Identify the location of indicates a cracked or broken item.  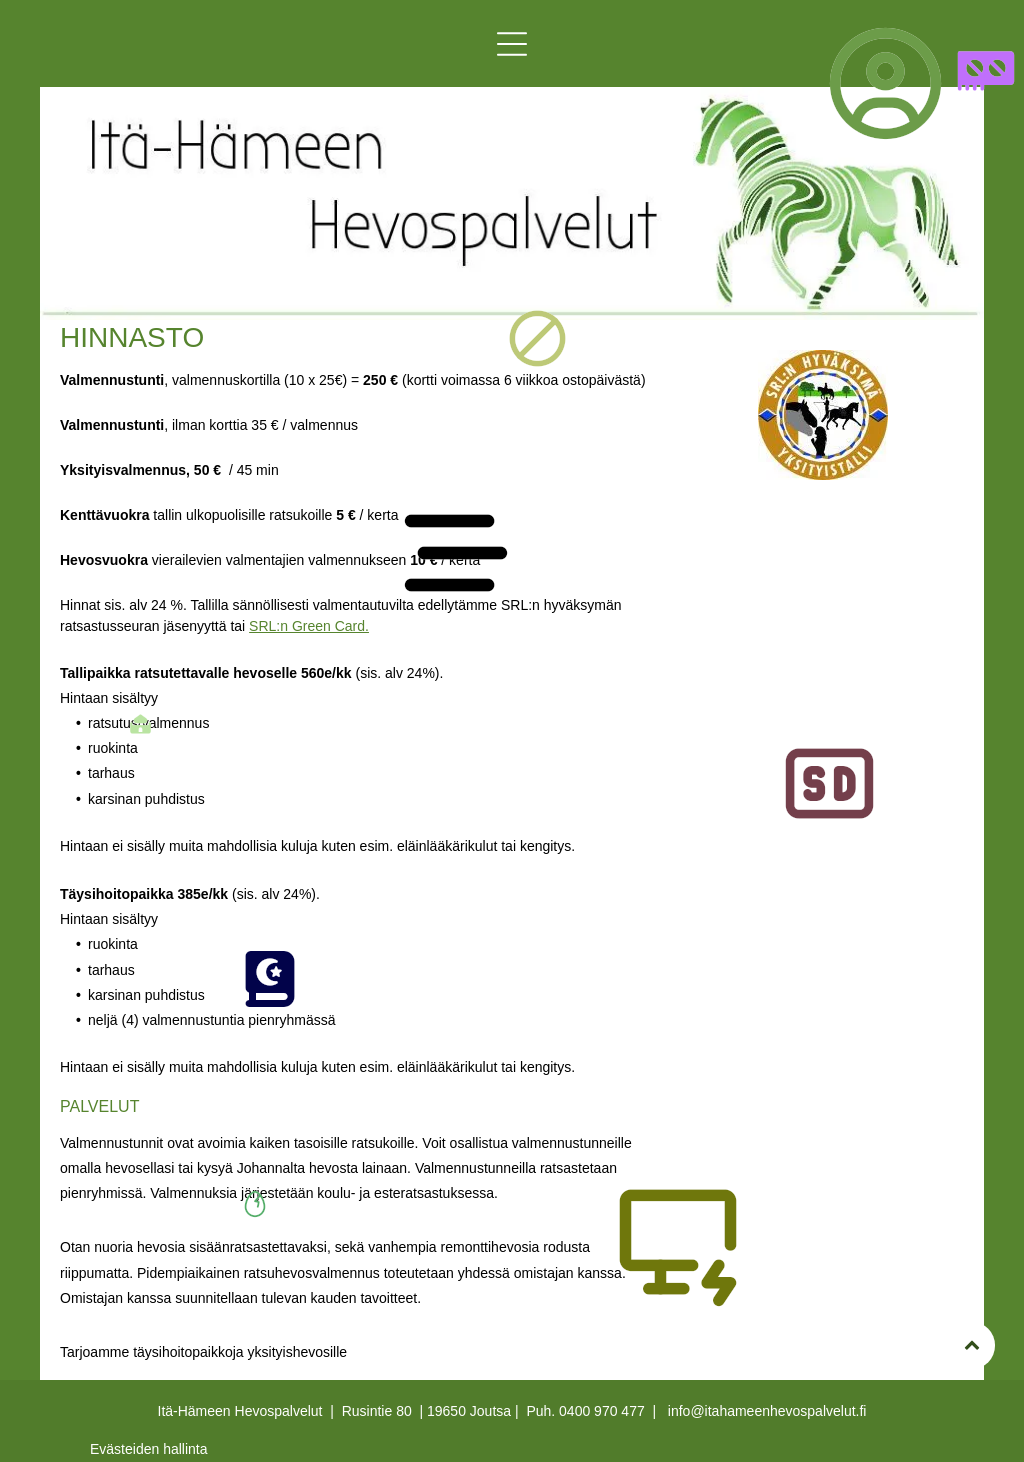
(255, 1204).